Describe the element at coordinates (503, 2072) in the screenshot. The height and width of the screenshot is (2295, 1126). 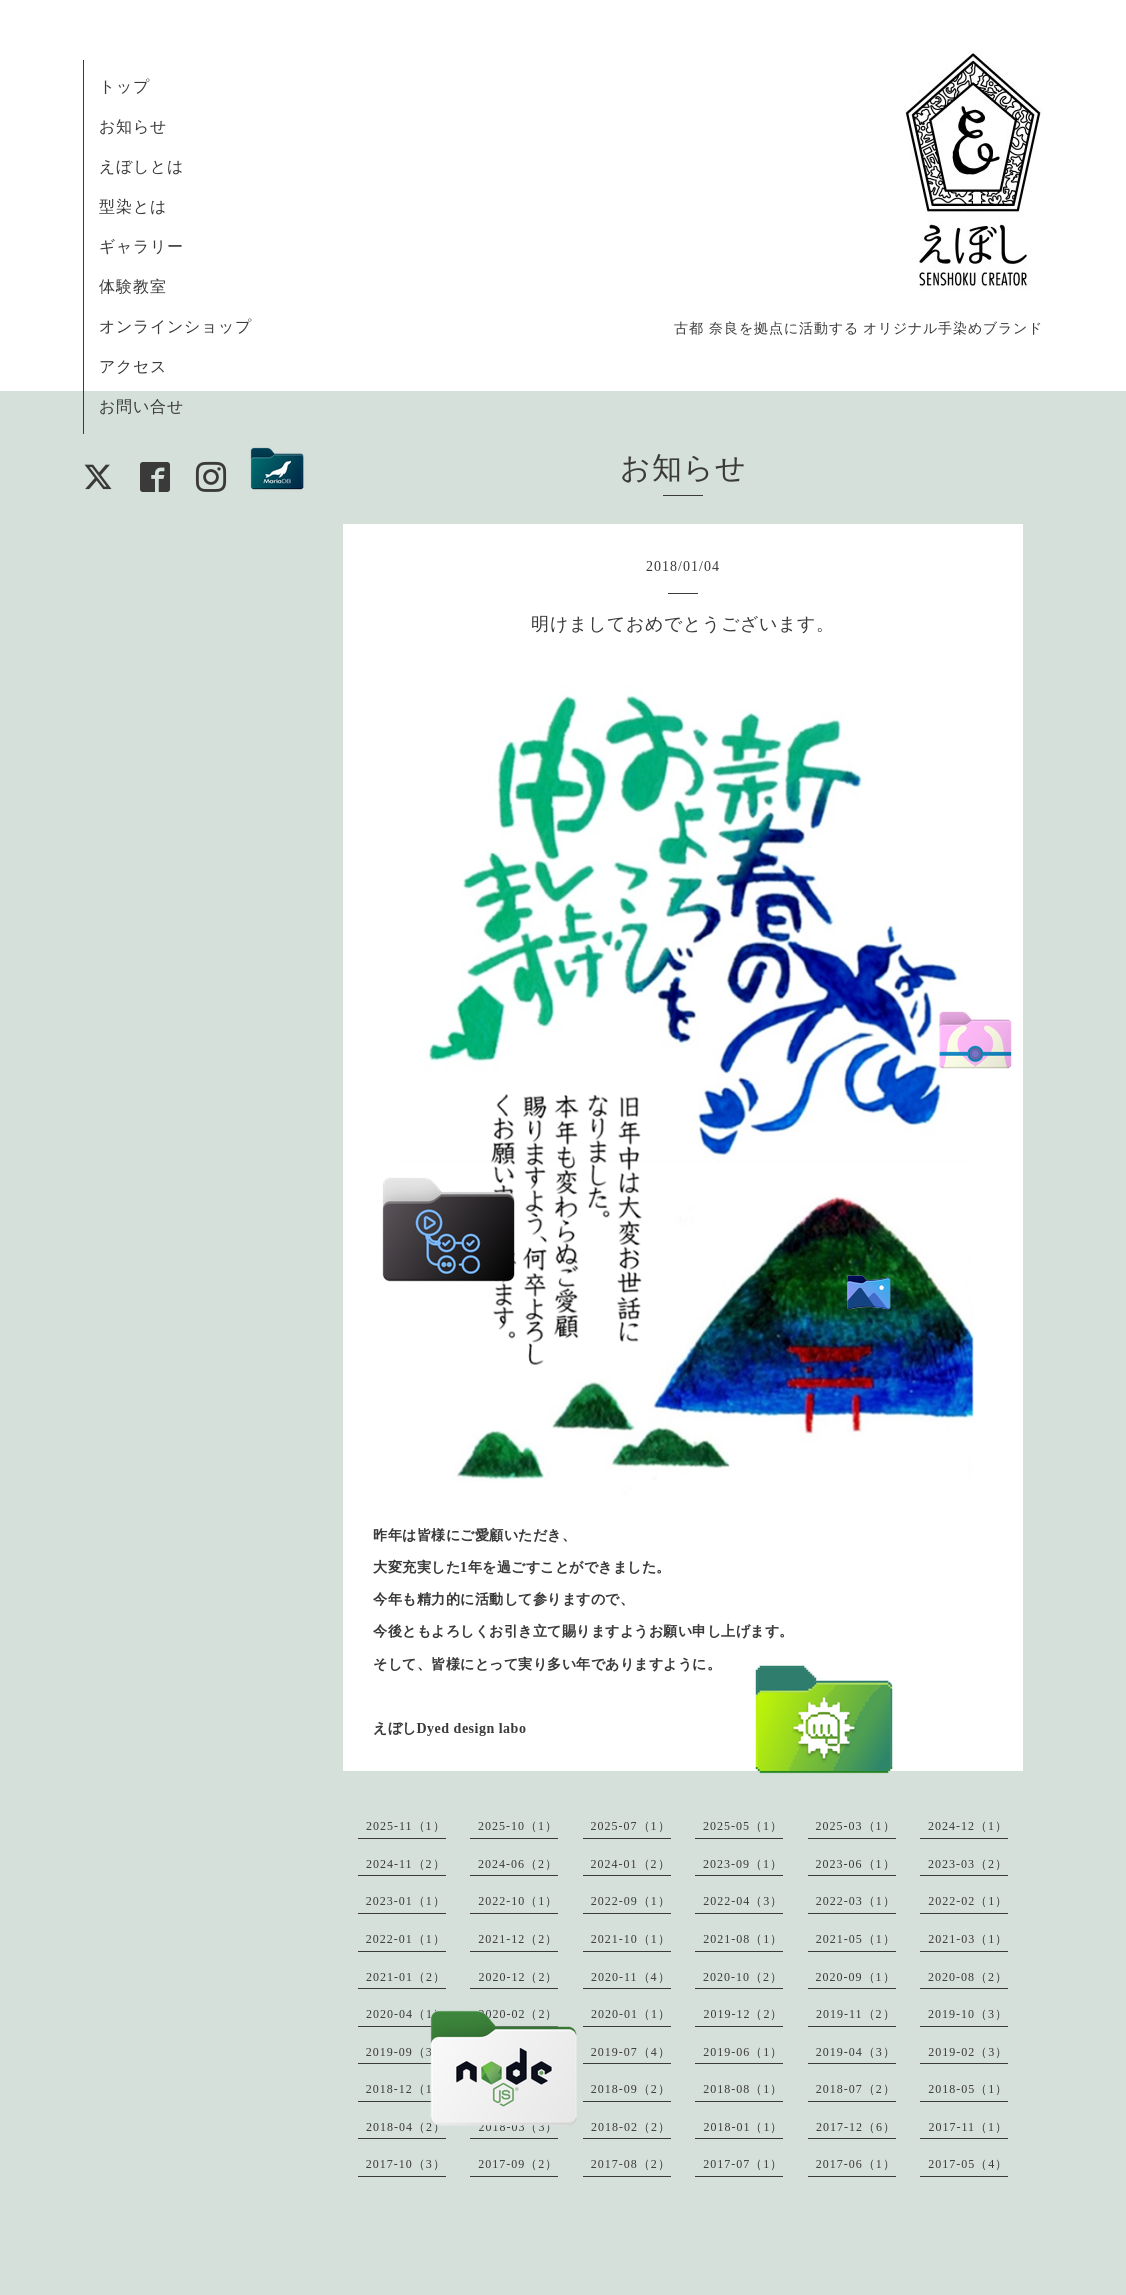
I see `open node.js project folder` at that location.